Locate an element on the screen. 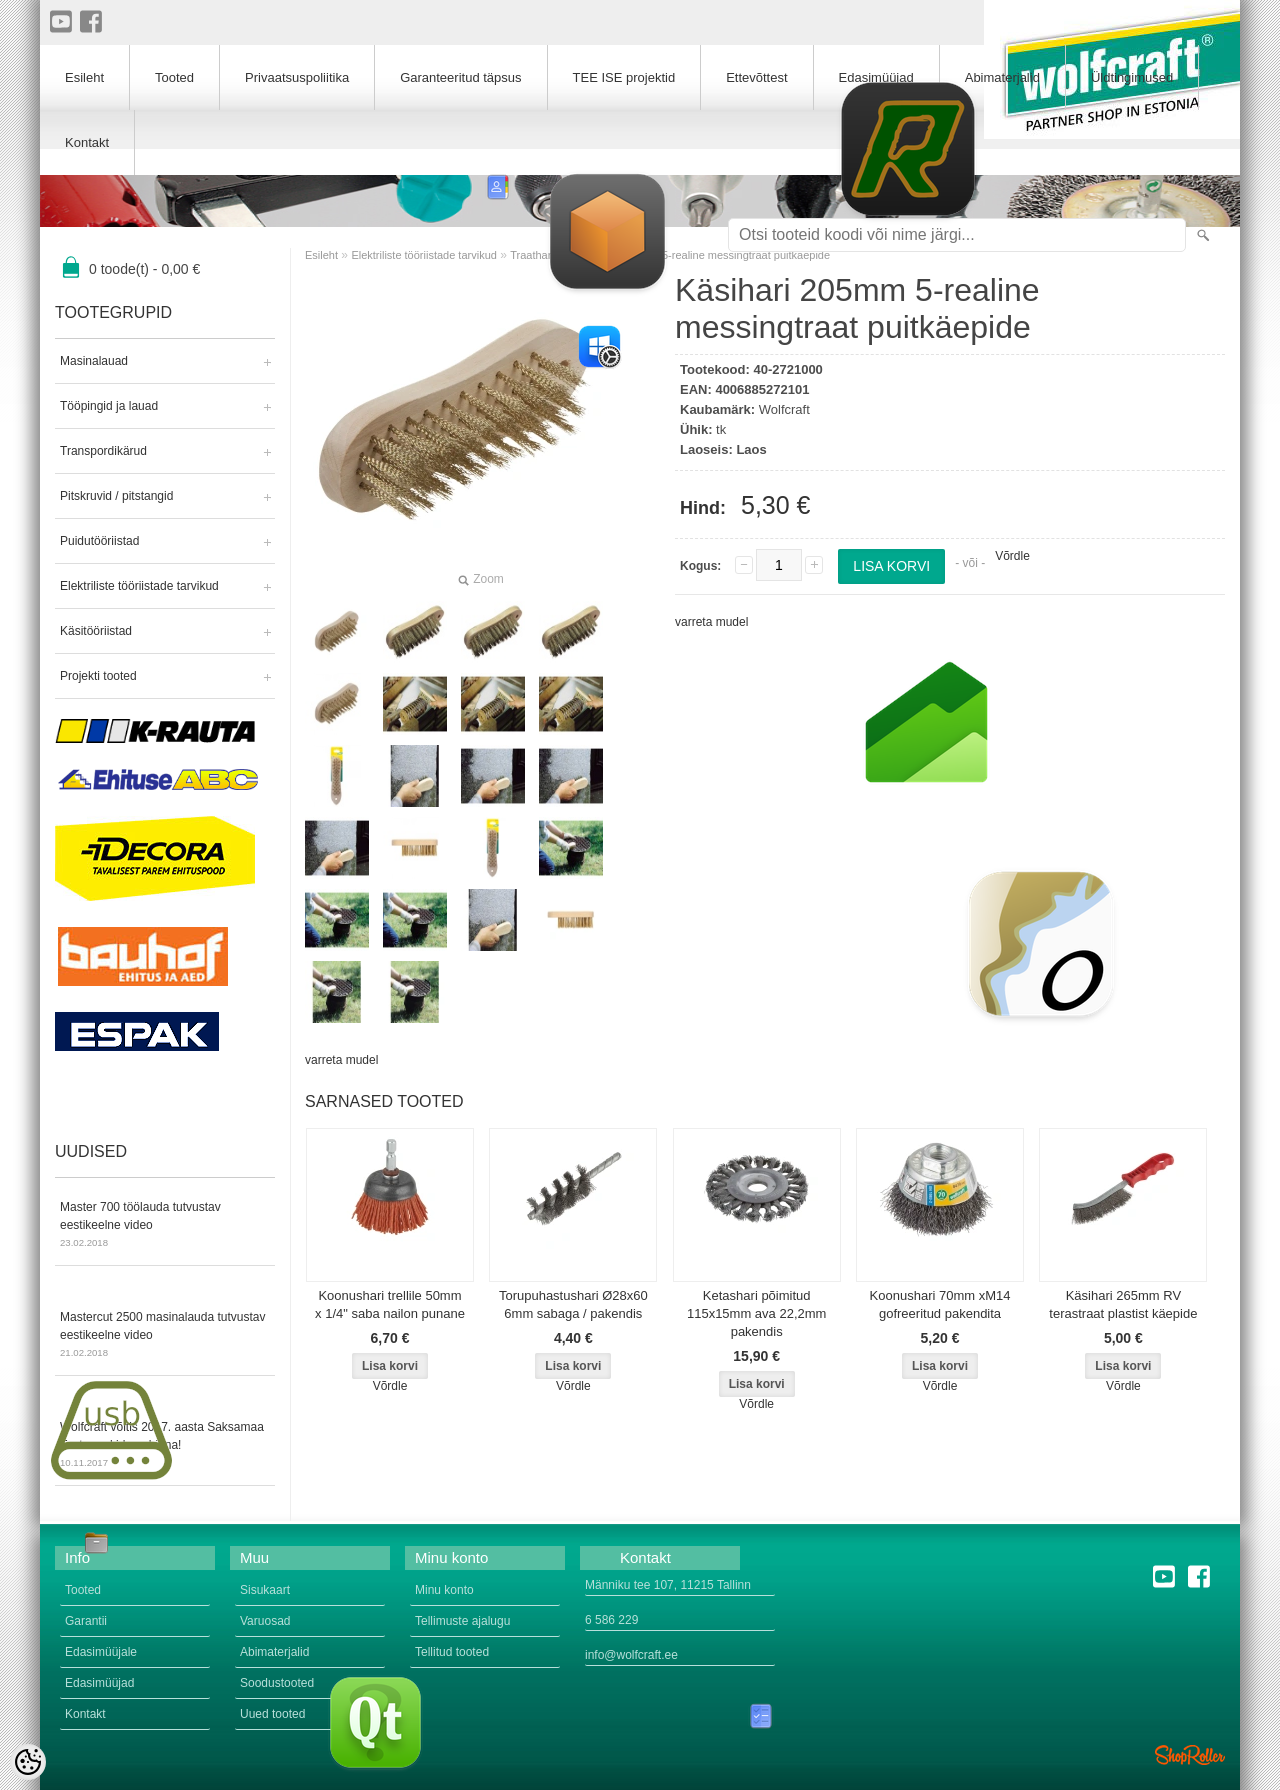 This screenshot has height=1790, width=1280. open bauh package manager is located at coordinates (607, 231).